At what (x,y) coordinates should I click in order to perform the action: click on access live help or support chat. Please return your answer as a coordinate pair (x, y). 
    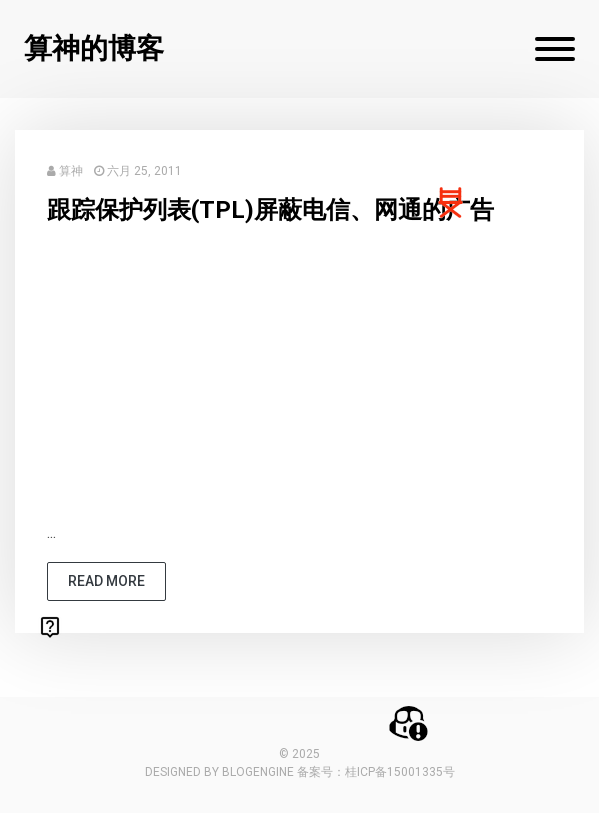
    Looking at the image, I should click on (50, 627).